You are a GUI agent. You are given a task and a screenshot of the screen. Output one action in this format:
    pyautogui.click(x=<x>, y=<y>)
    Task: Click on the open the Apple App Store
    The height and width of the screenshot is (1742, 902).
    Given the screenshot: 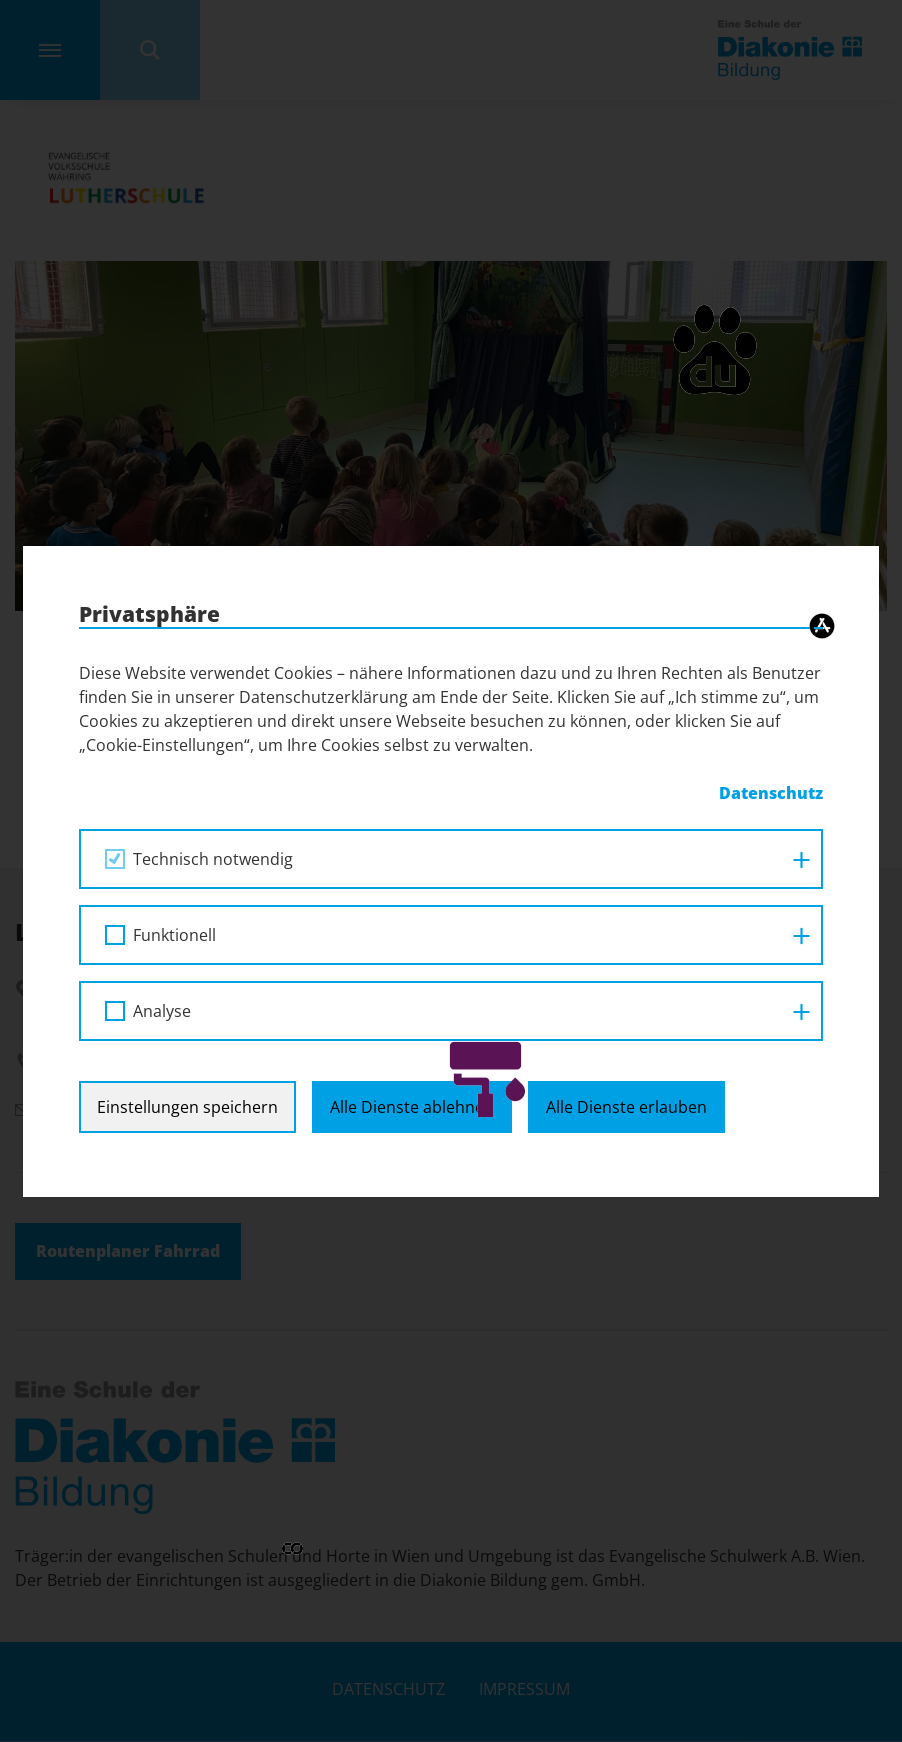 What is the action you would take?
    pyautogui.click(x=822, y=626)
    